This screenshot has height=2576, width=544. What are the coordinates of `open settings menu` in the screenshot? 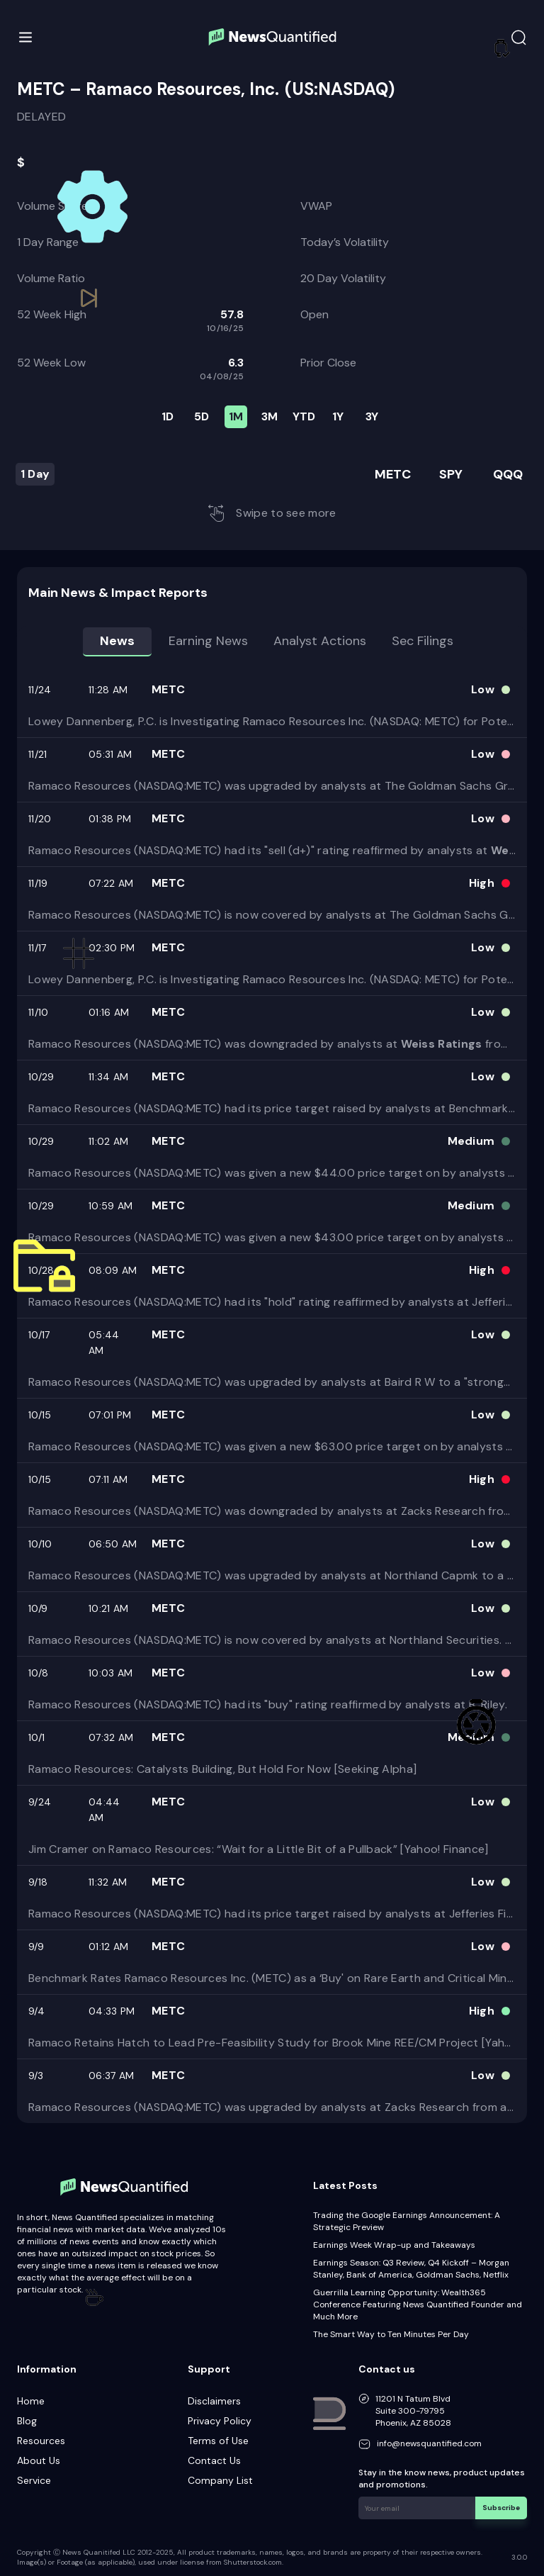 It's located at (92, 206).